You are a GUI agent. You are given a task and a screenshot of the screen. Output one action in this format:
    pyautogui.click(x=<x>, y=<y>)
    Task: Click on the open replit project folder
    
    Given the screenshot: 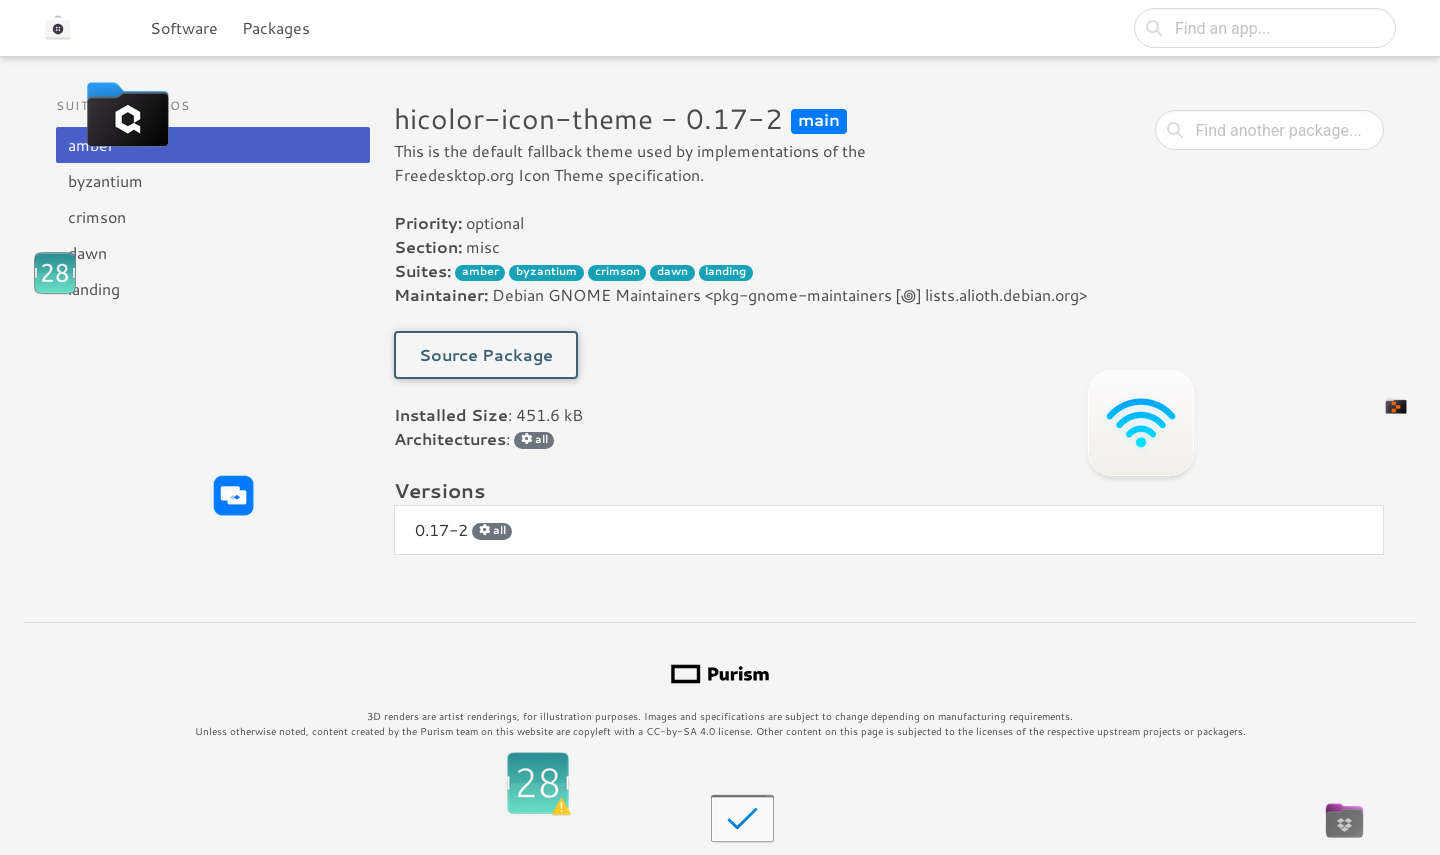 What is the action you would take?
    pyautogui.click(x=1396, y=406)
    